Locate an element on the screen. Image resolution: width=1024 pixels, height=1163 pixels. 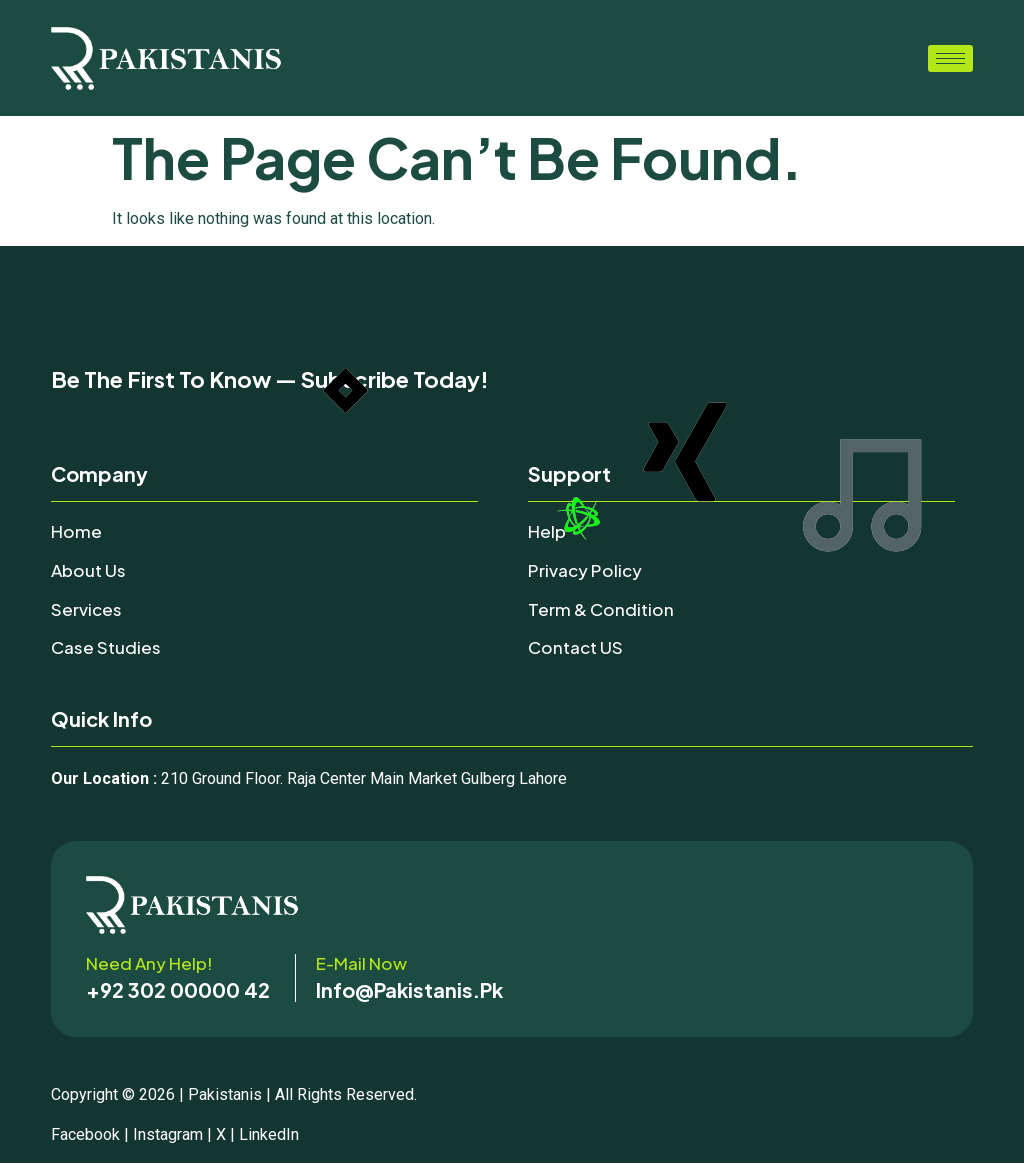
open Jira project management is located at coordinates (345, 390).